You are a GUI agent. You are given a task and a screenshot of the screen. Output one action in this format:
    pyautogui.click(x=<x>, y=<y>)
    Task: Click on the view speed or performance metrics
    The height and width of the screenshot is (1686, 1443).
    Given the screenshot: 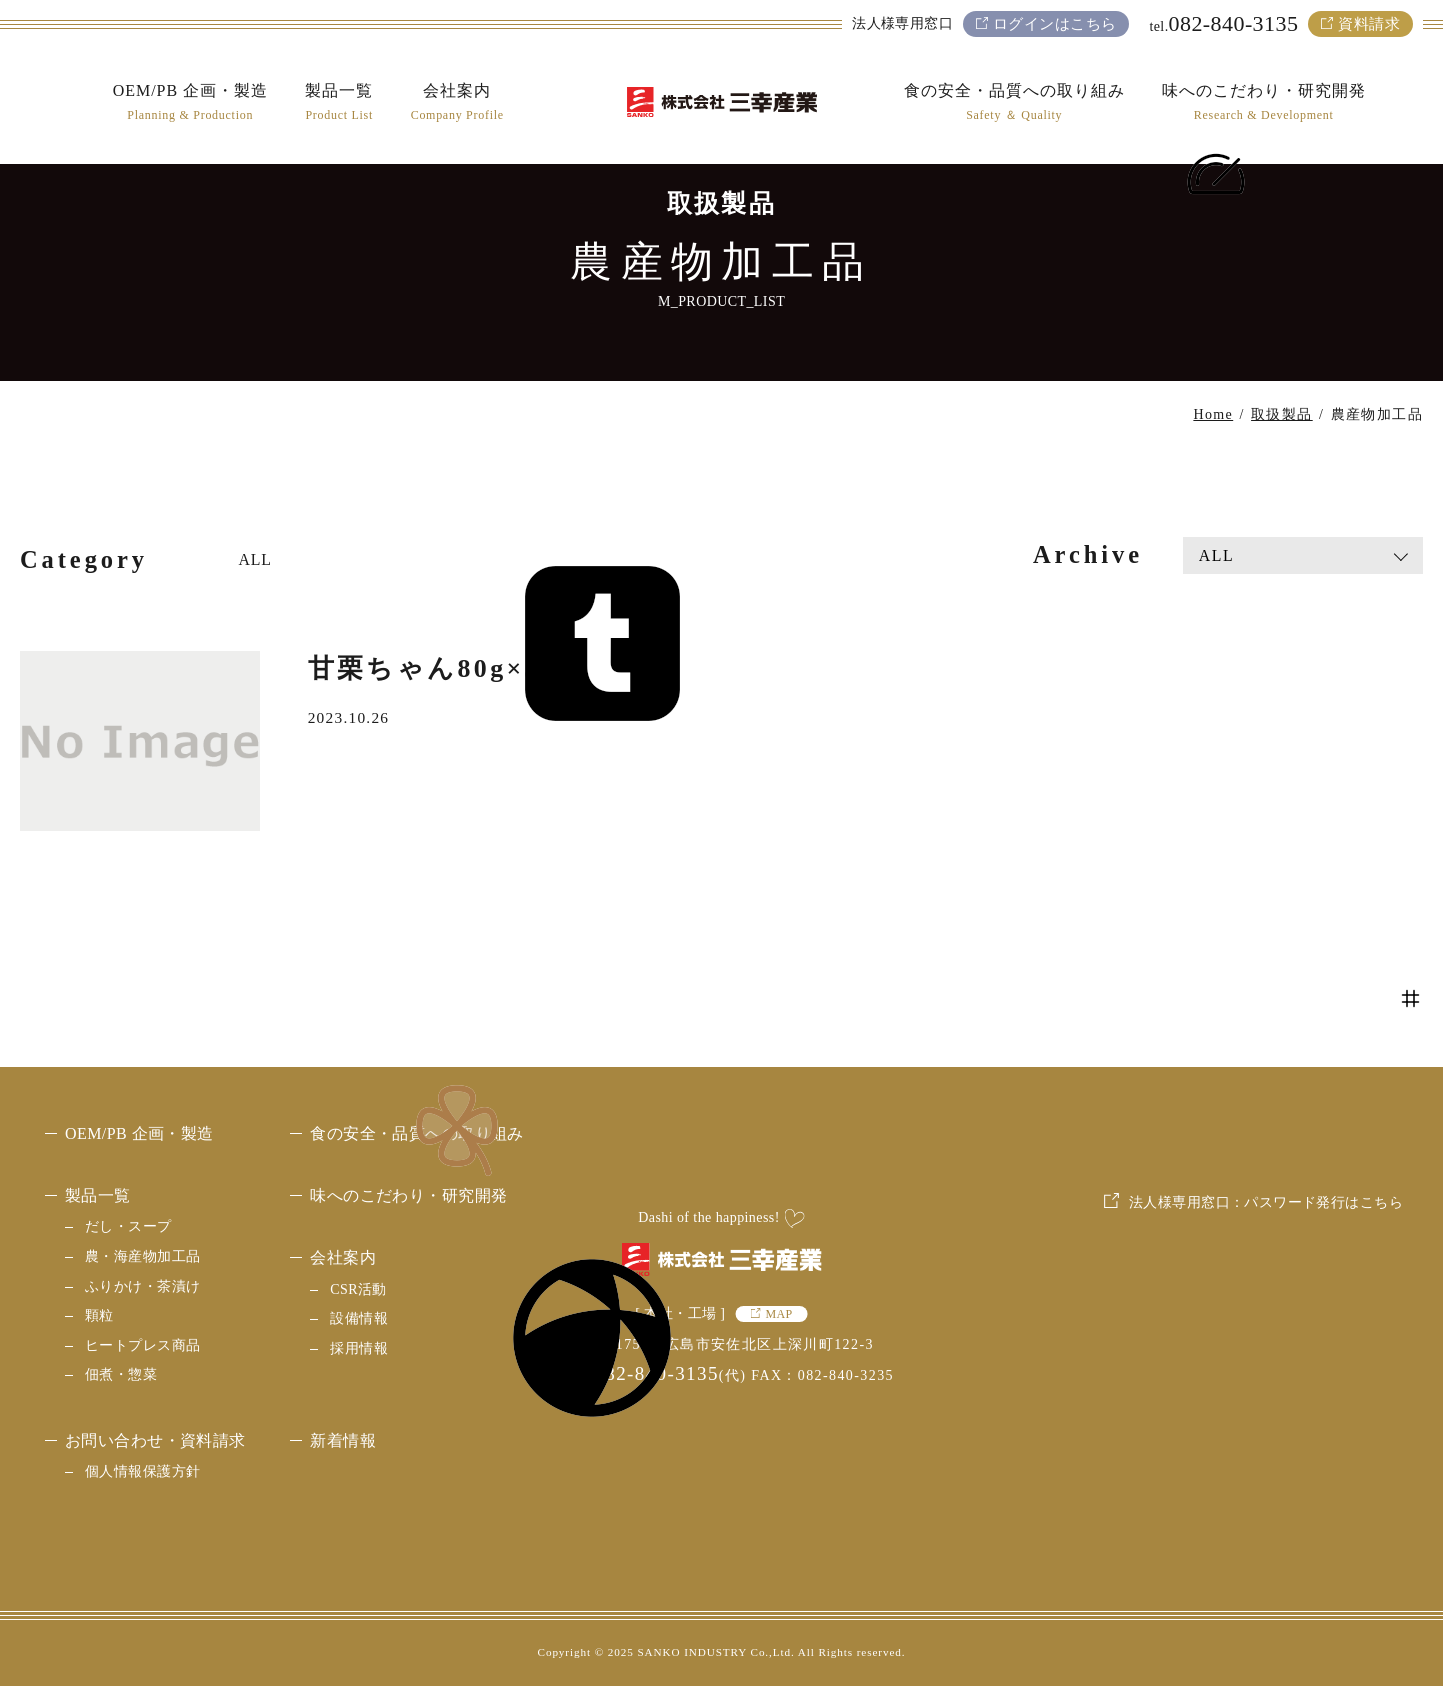 What is the action you would take?
    pyautogui.click(x=1216, y=176)
    